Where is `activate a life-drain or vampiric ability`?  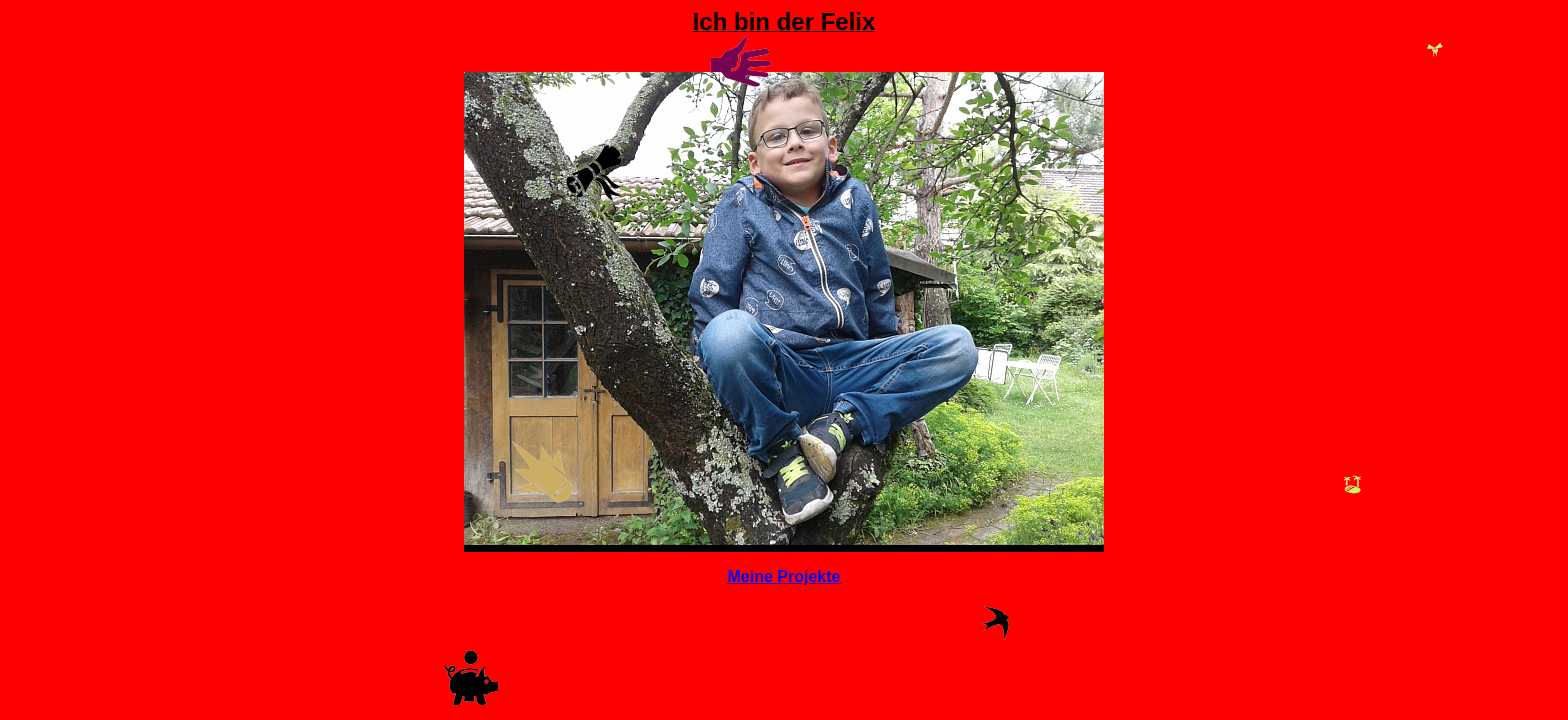
activate a life-drain or vampiric ability is located at coordinates (1435, 50).